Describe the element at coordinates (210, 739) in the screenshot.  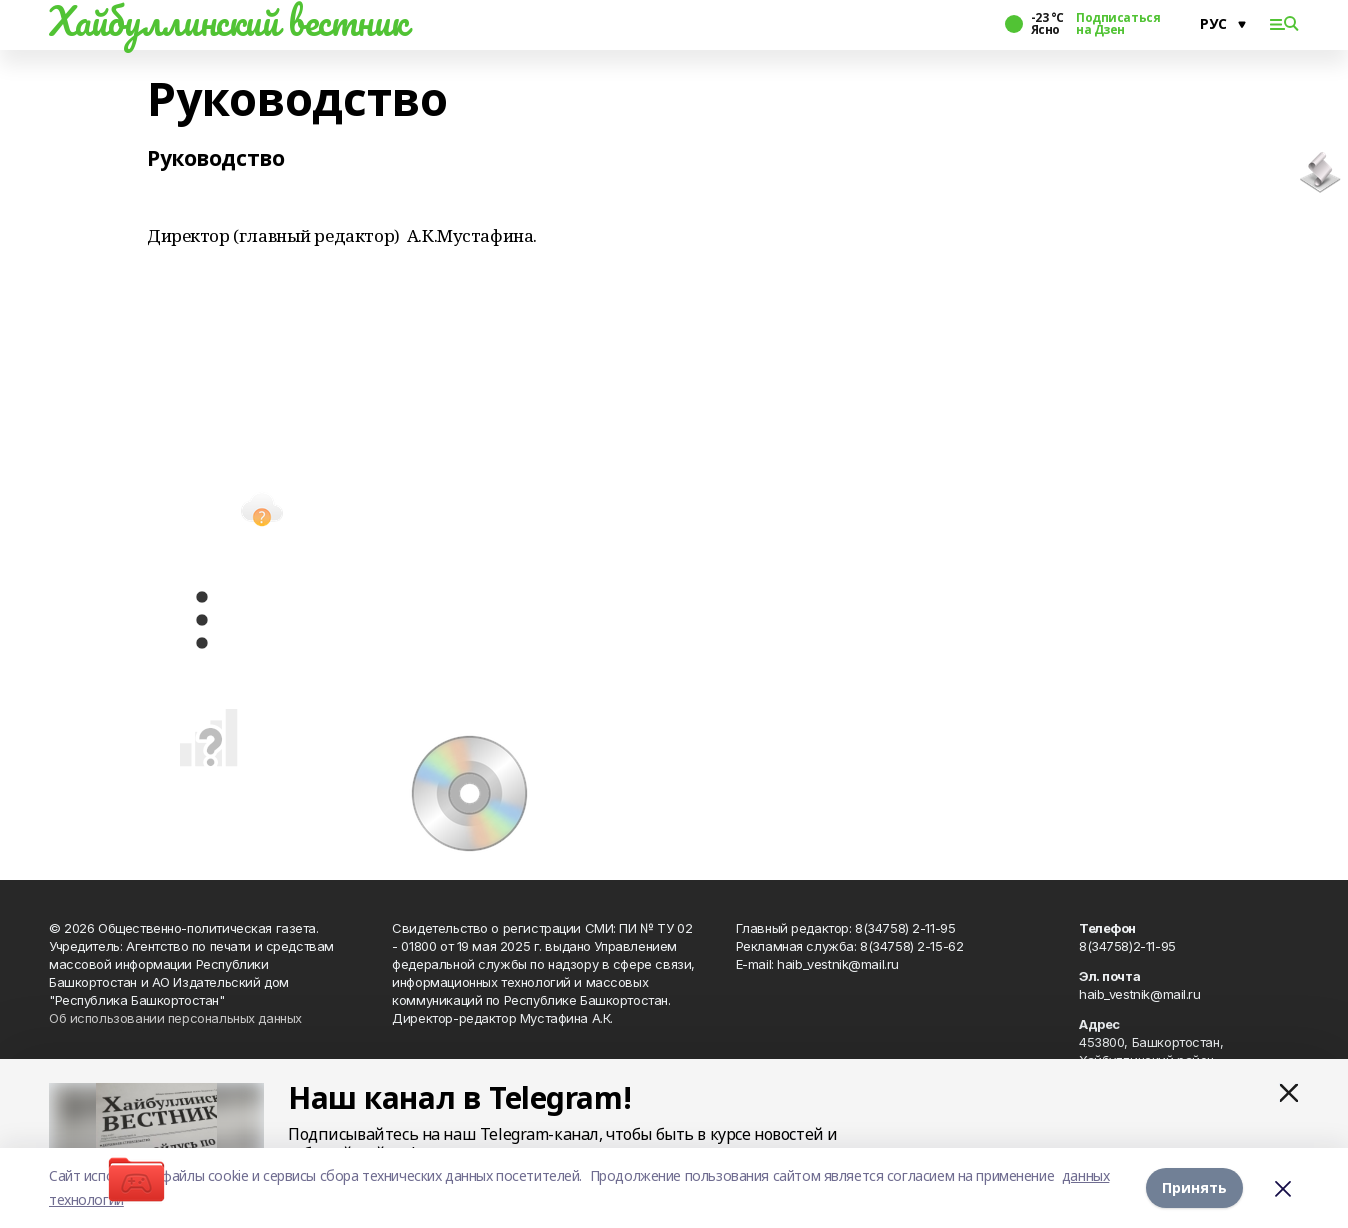
I see `no cellular network route available` at that location.